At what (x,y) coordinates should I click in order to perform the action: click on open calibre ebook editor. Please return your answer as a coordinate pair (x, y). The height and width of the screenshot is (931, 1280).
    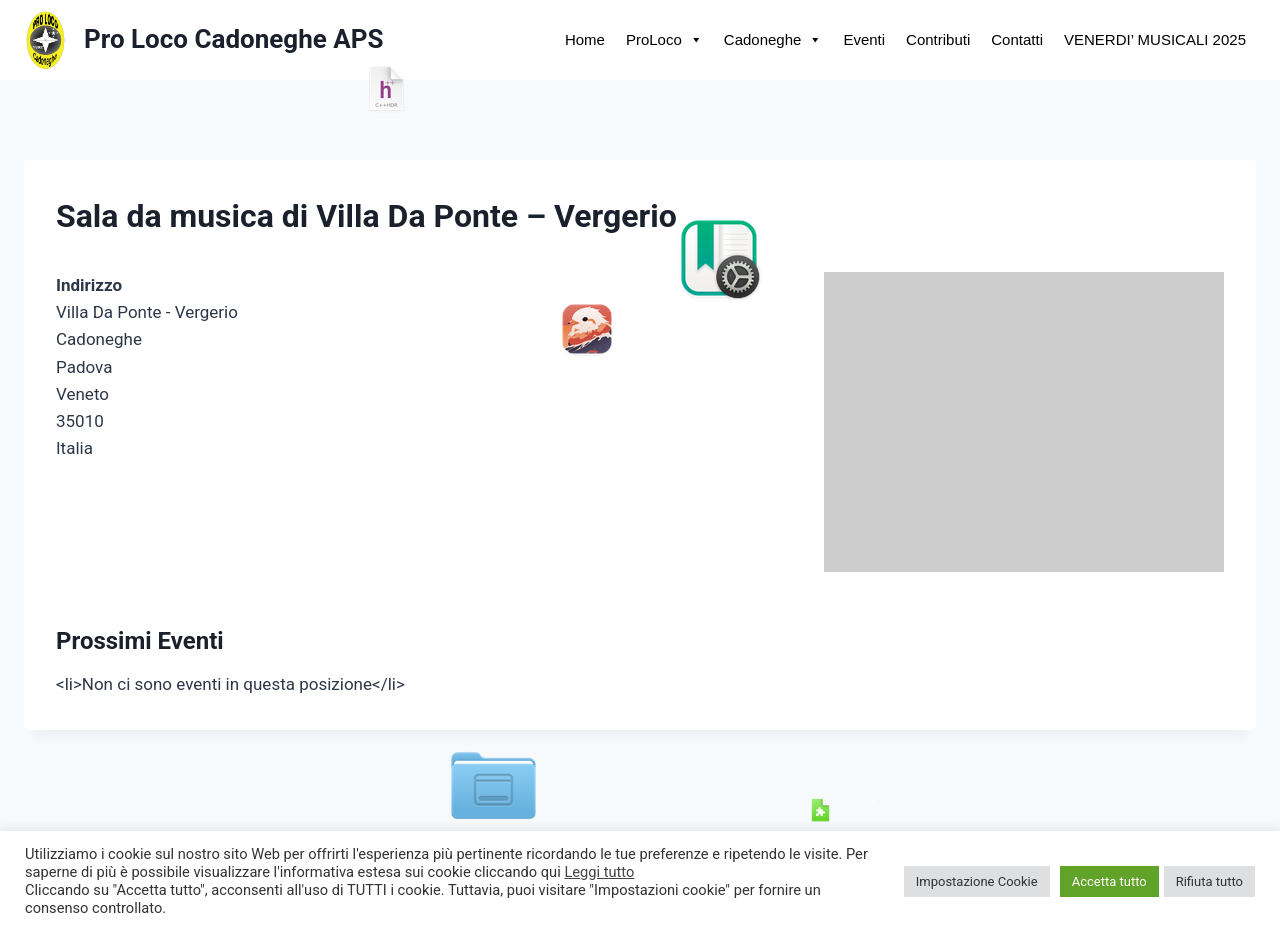
    Looking at the image, I should click on (719, 258).